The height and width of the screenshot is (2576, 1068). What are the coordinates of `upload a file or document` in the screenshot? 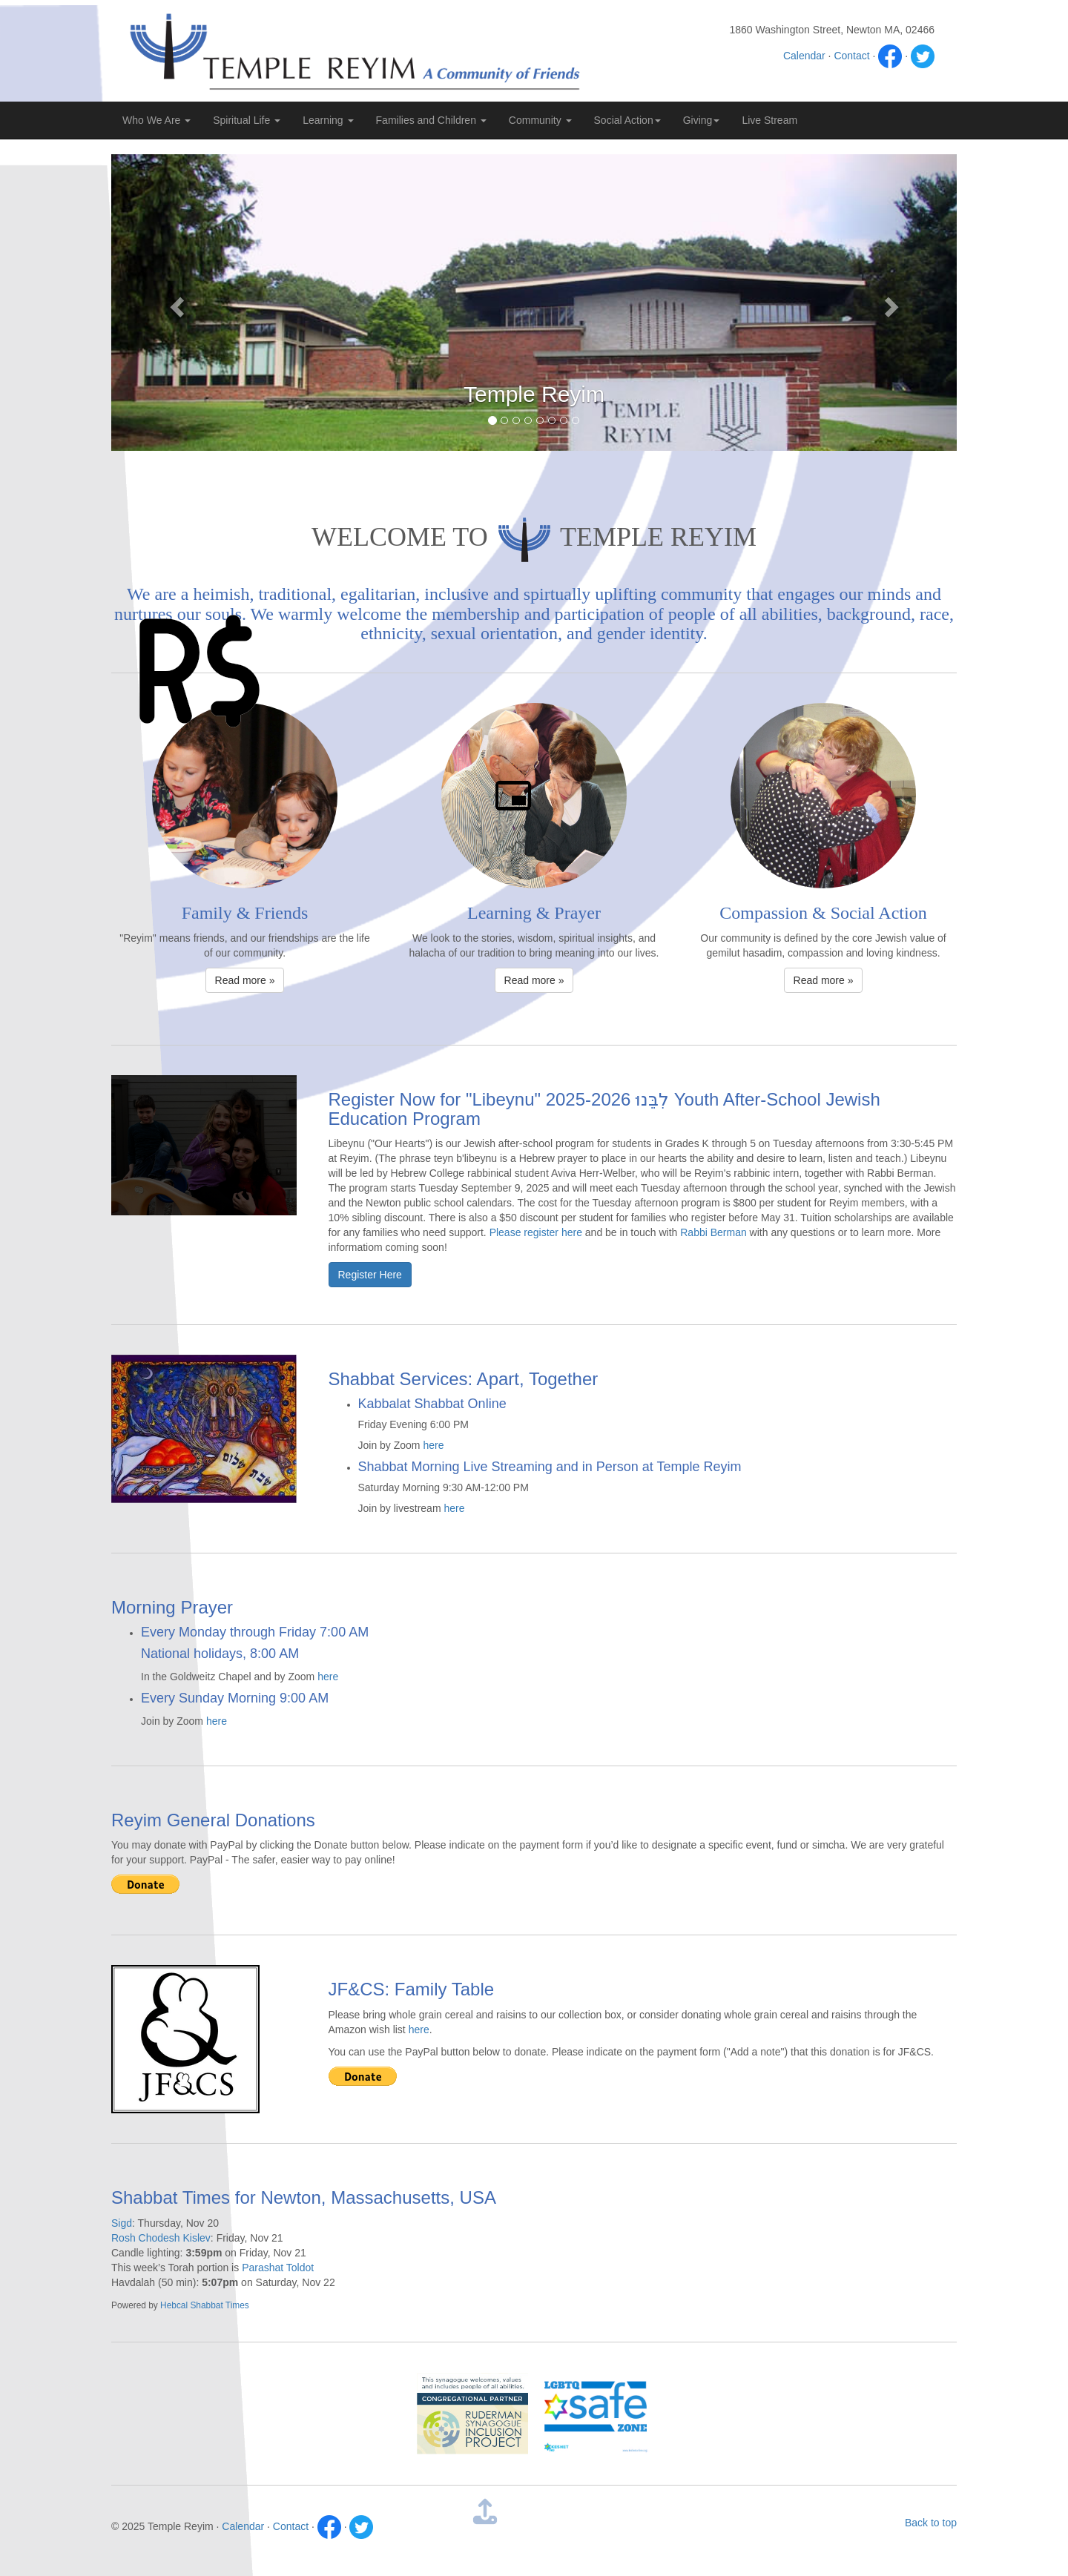 It's located at (485, 2512).